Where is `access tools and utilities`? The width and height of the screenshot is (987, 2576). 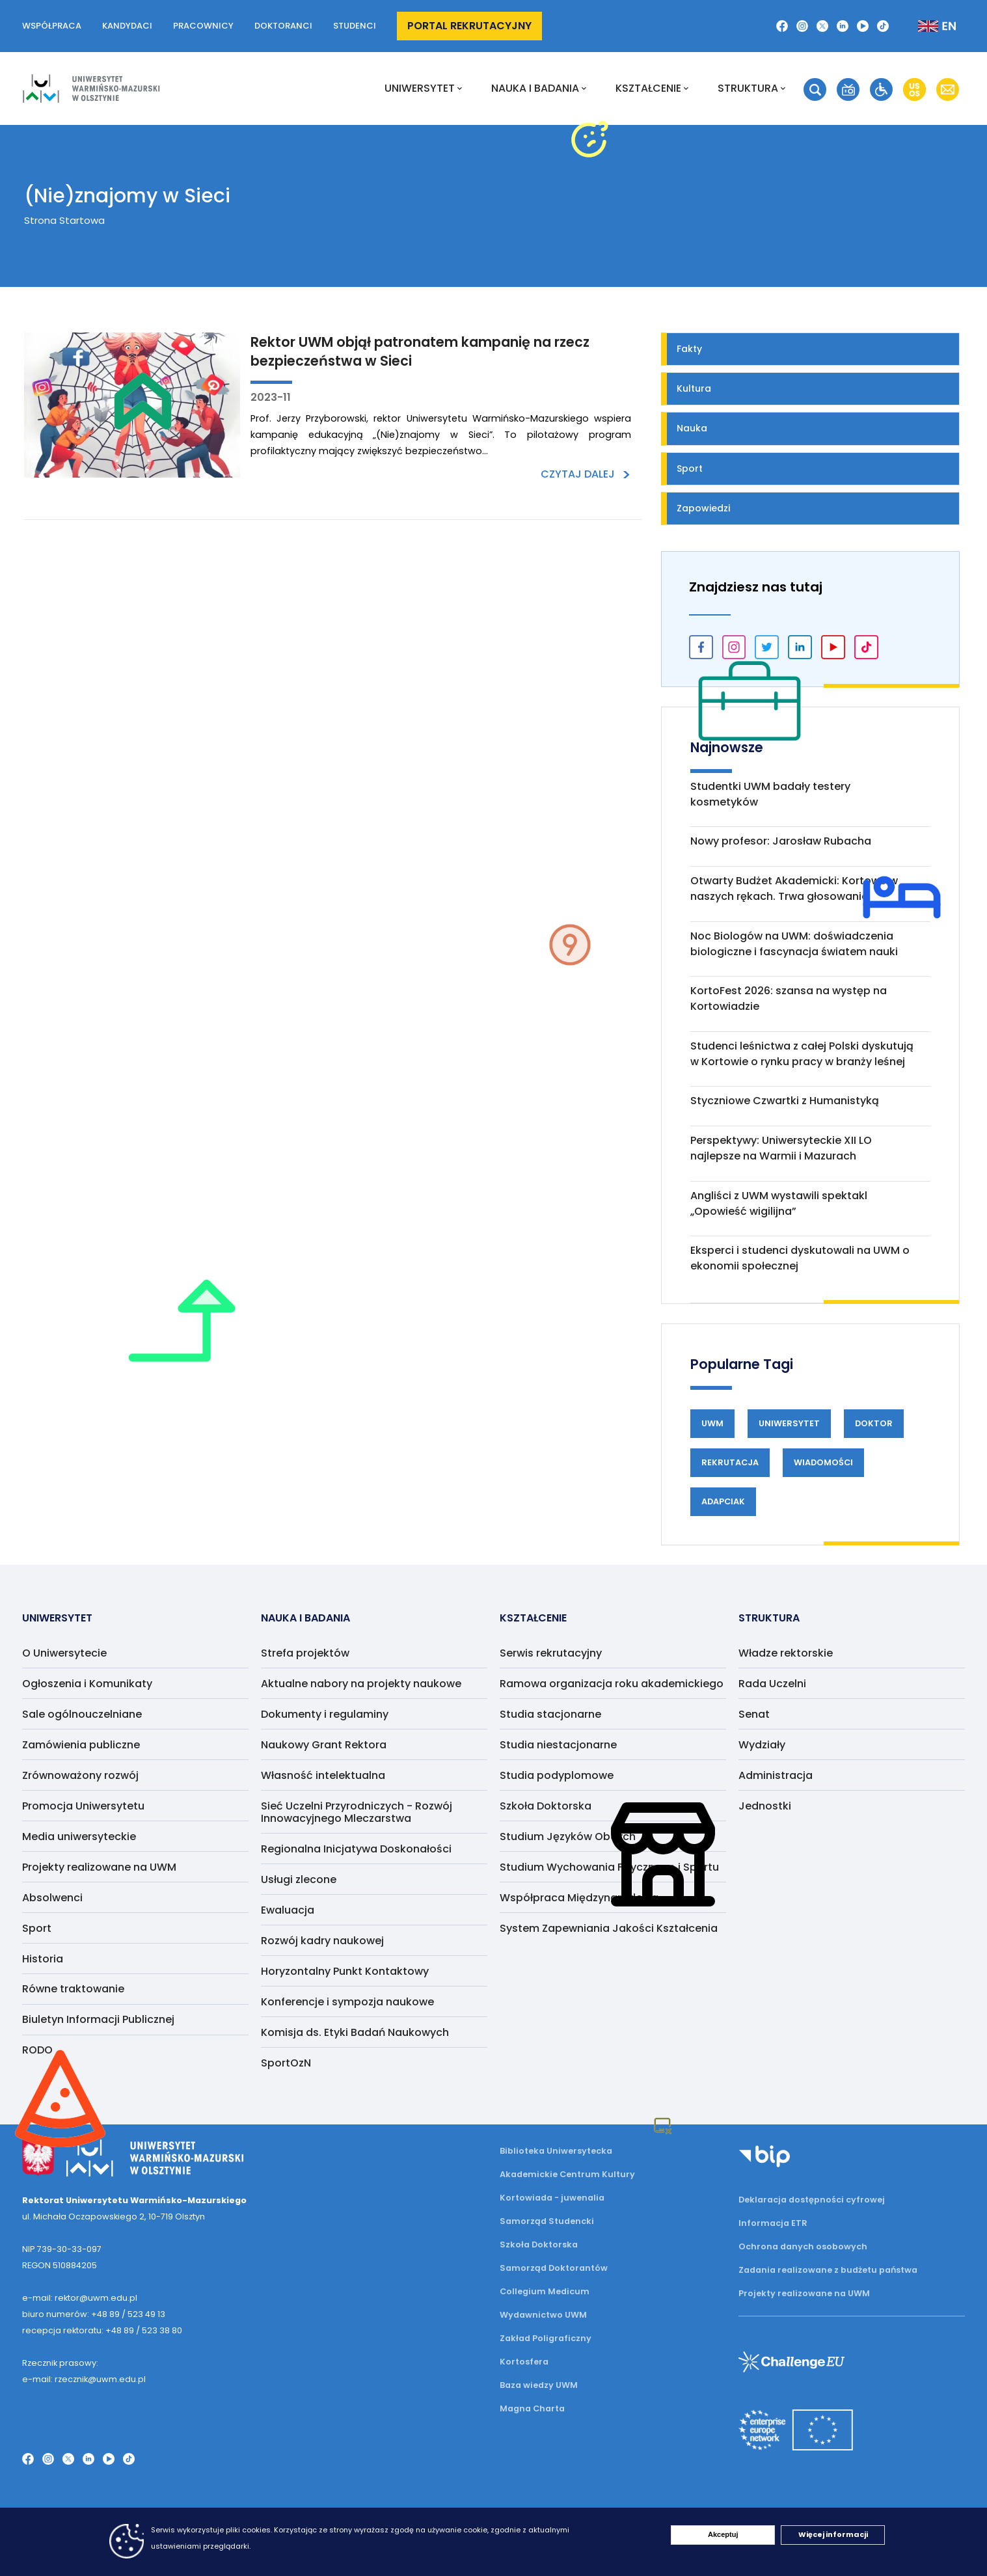
access tools and utilities is located at coordinates (750, 705).